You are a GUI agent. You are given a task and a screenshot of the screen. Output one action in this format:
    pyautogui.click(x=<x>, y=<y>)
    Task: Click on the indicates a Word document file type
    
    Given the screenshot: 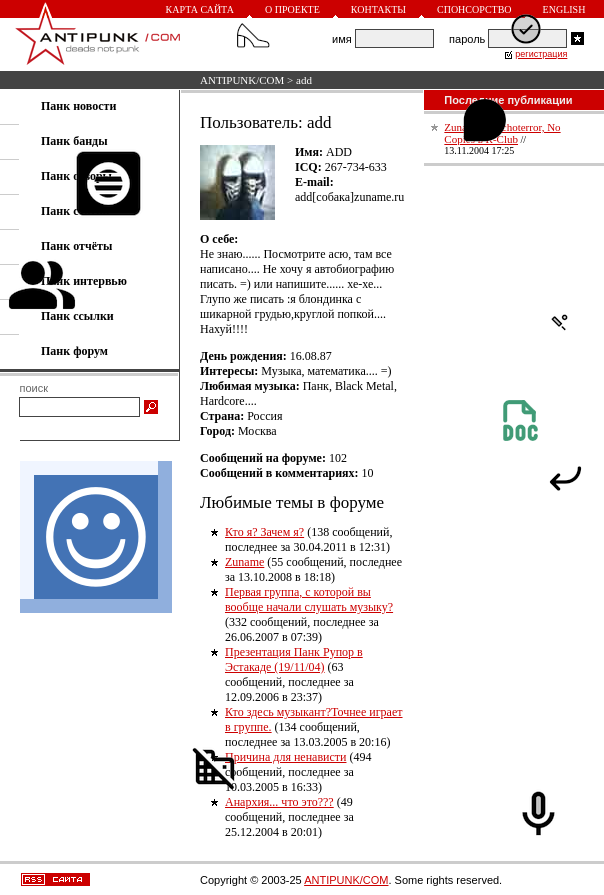 What is the action you would take?
    pyautogui.click(x=519, y=420)
    